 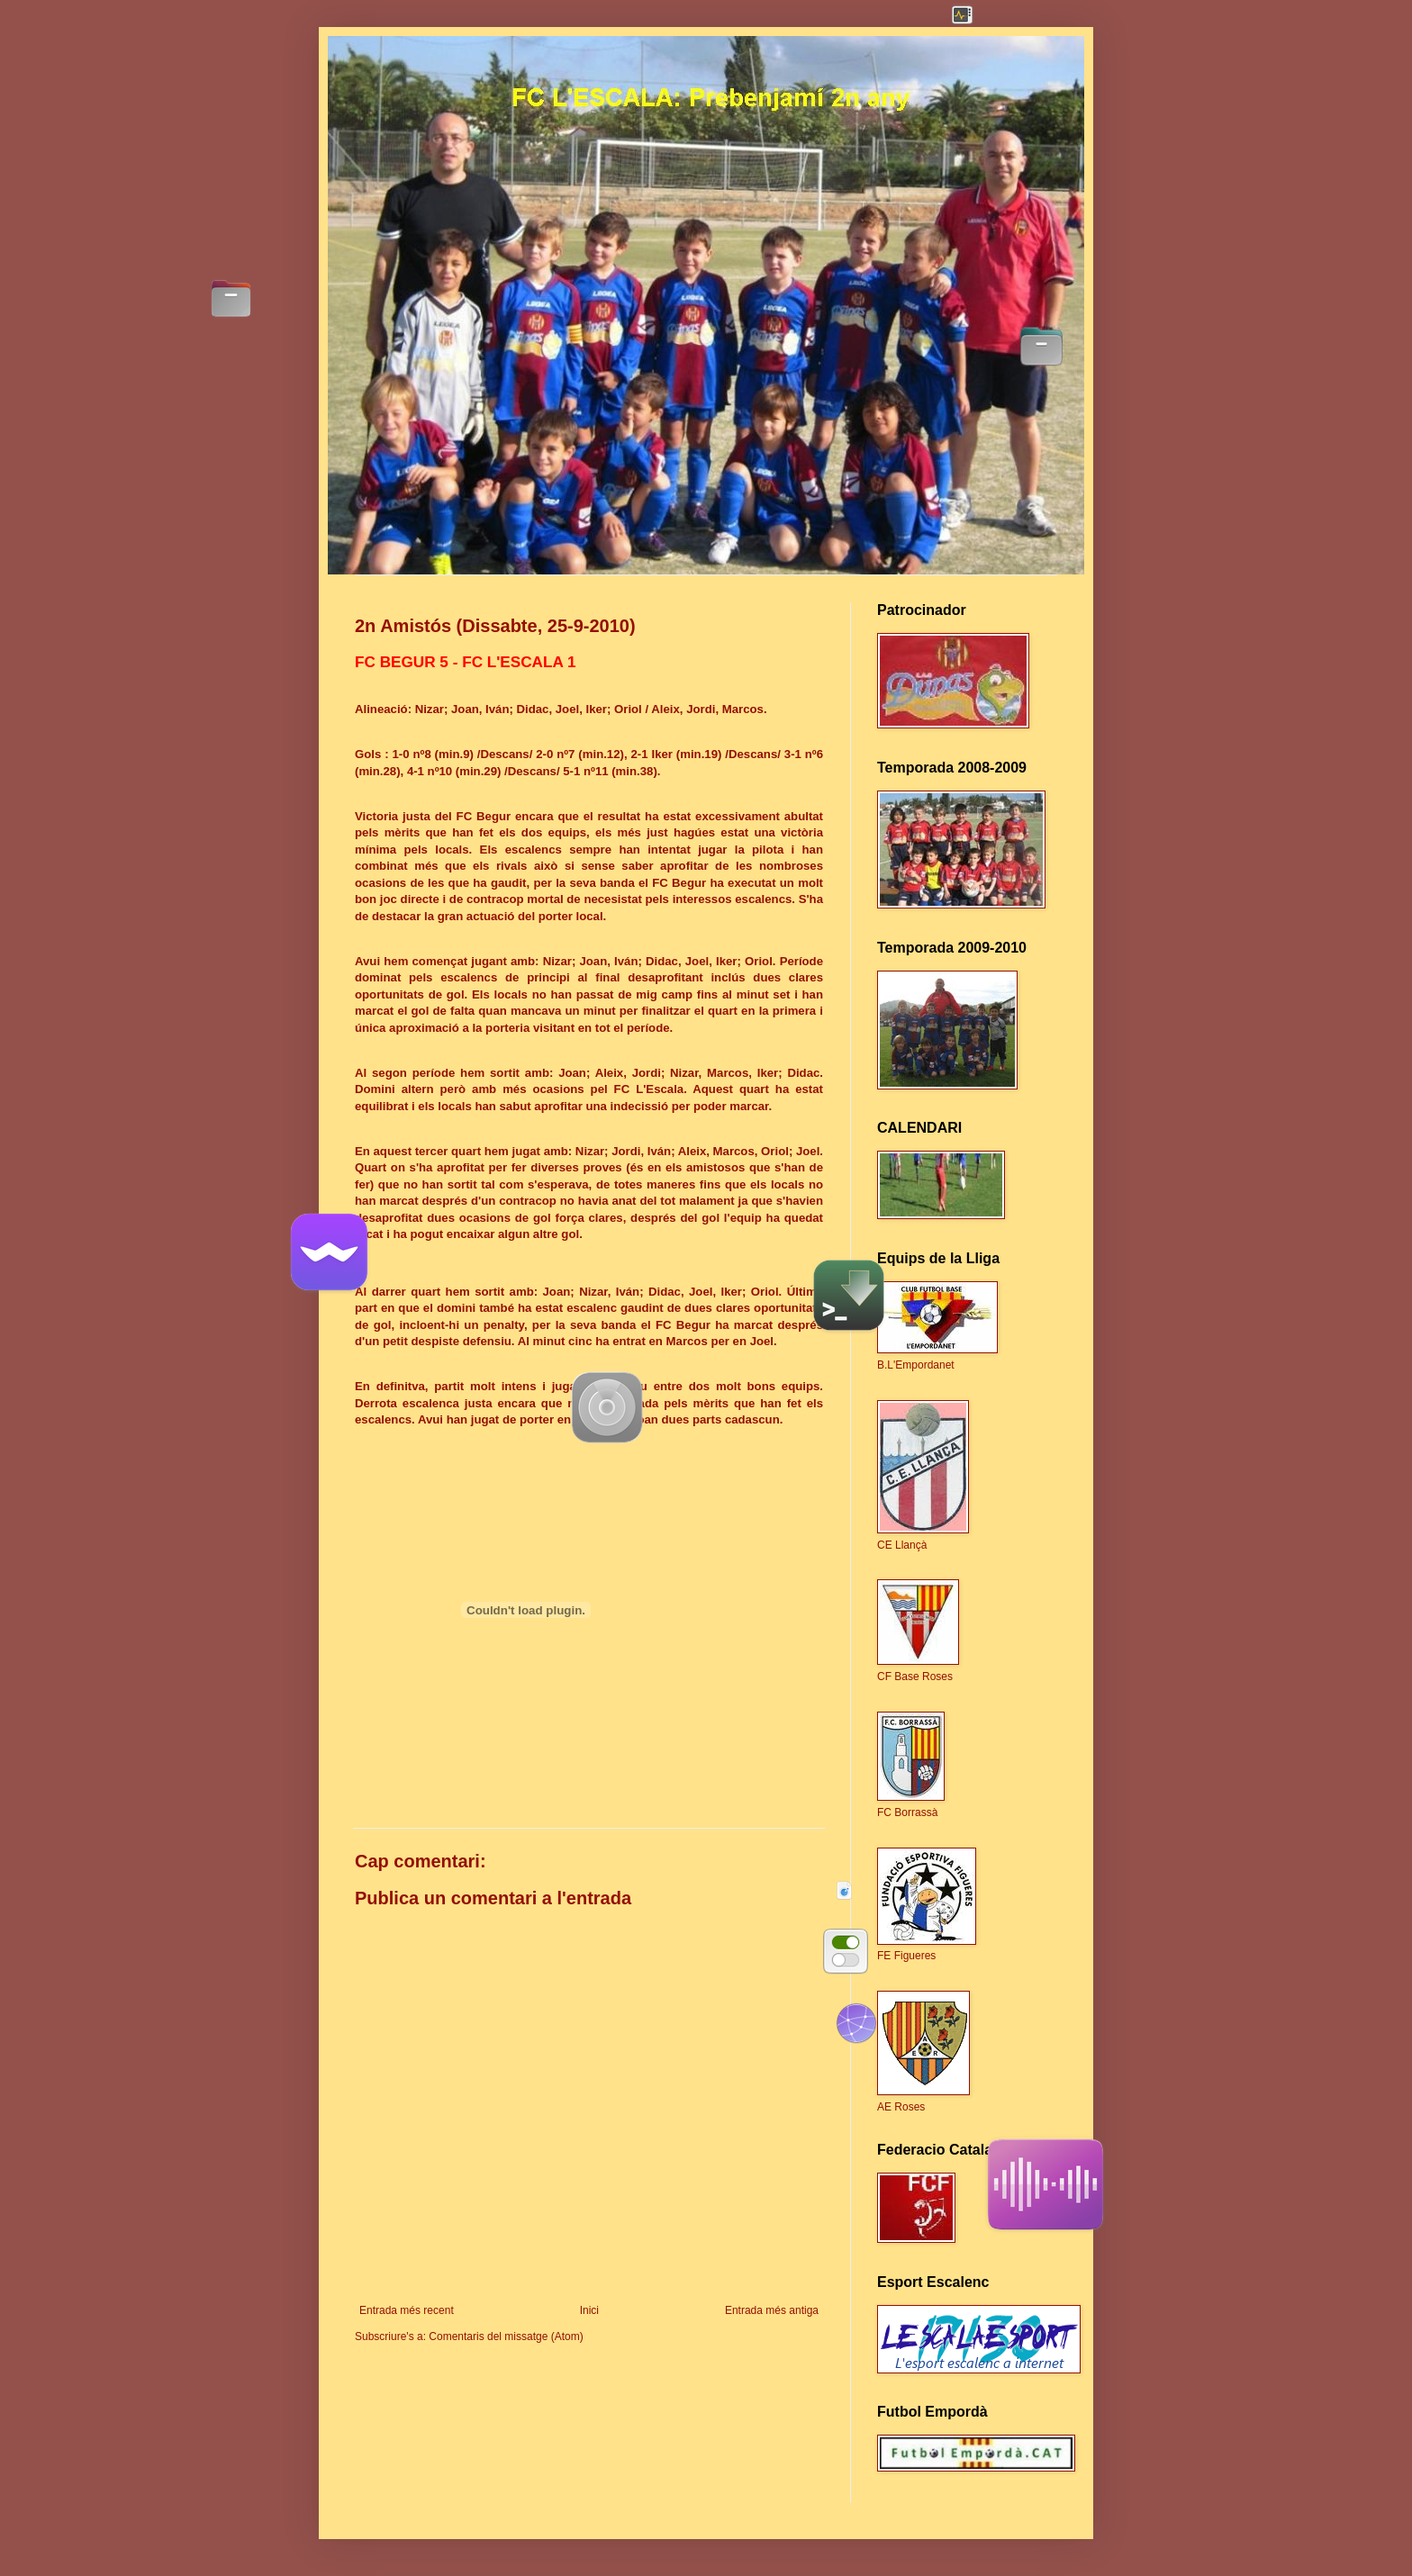 I want to click on lua script file, so click(x=844, y=1890).